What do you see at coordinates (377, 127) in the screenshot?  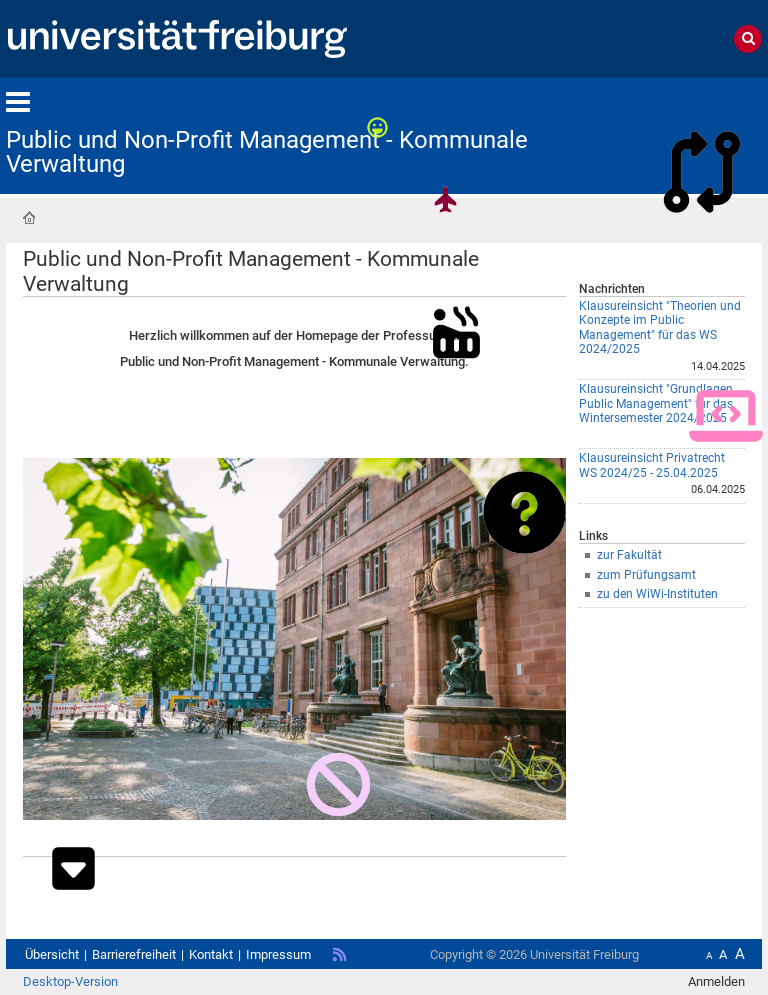 I see `add a reaction to a message` at bounding box center [377, 127].